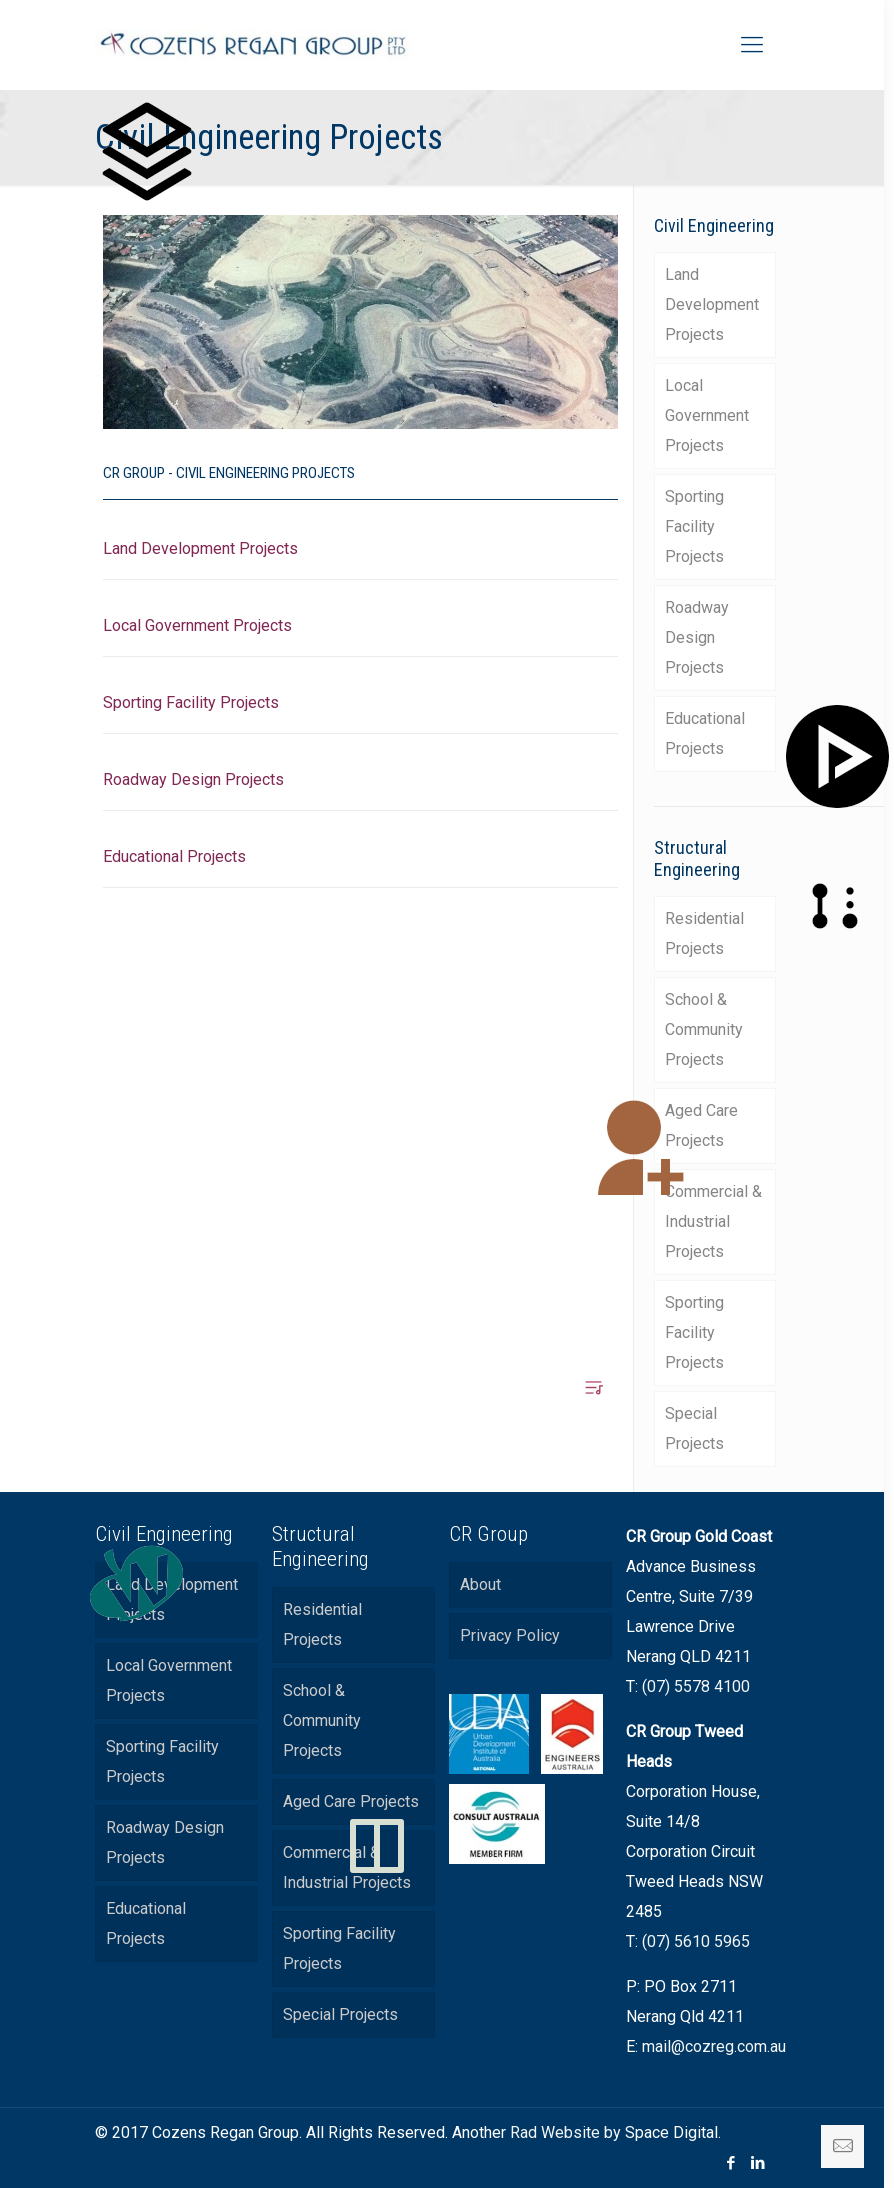  I want to click on indicates a draft pull request in a git repository, so click(835, 906).